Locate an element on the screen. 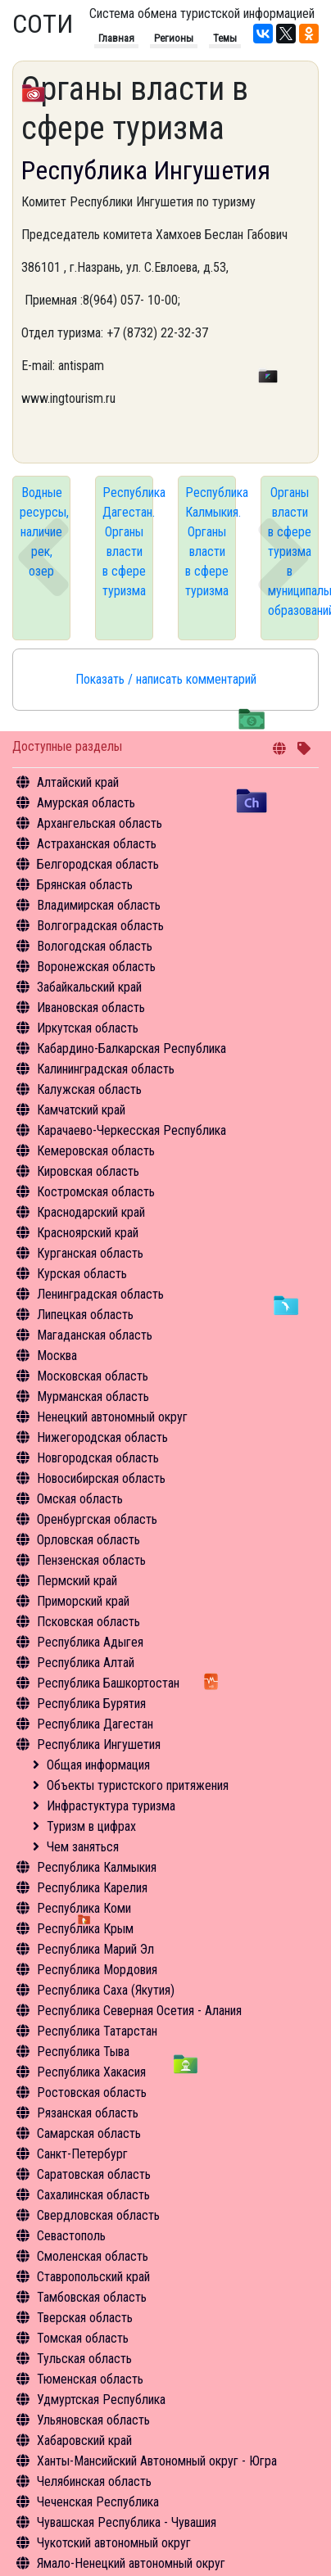  open parrot os system folder is located at coordinates (286, 1306).